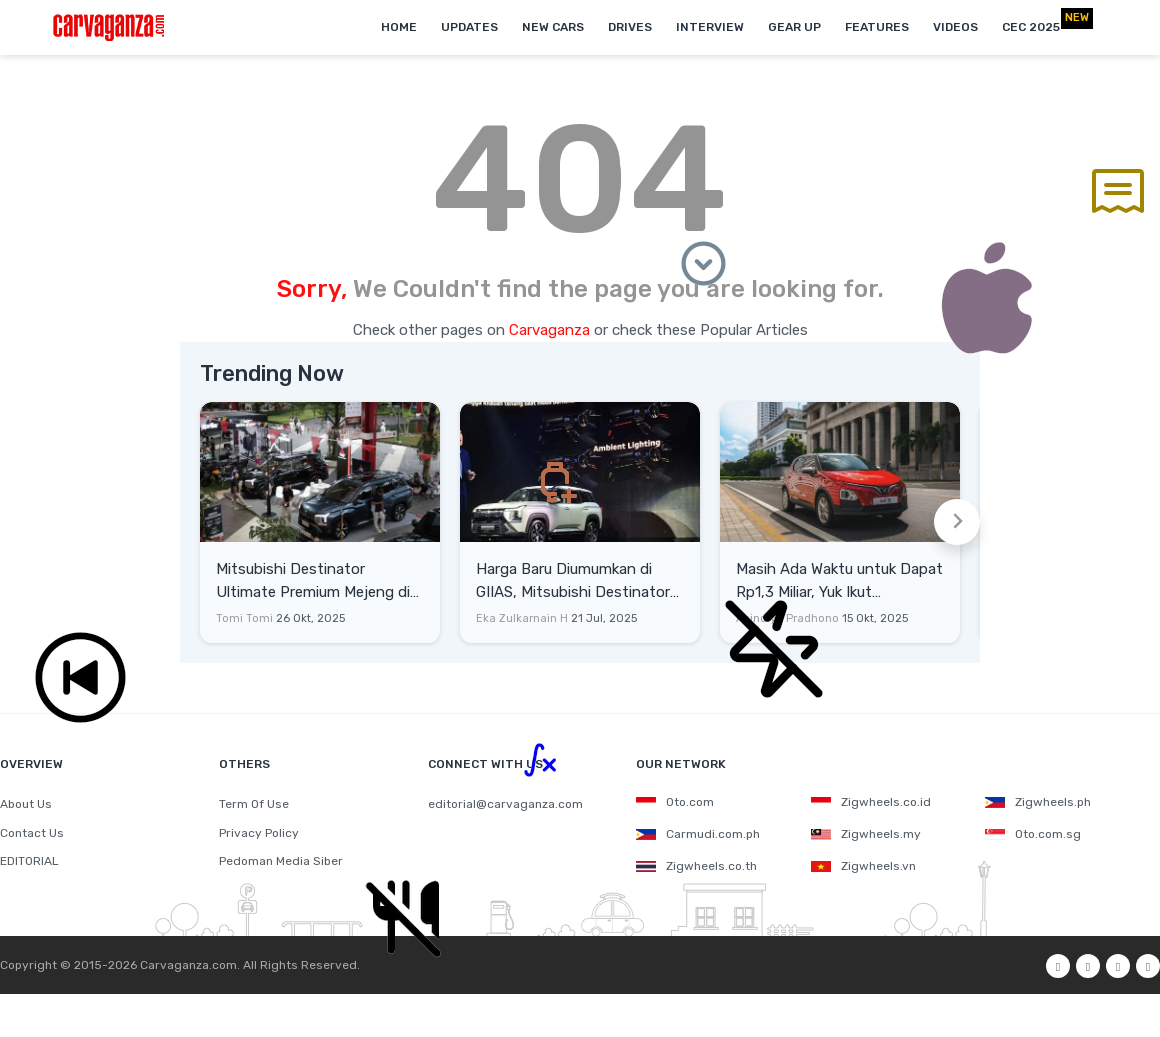  What do you see at coordinates (555, 482) in the screenshot?
I see `add a new smartwatch device` at bounding box center [555, 482].